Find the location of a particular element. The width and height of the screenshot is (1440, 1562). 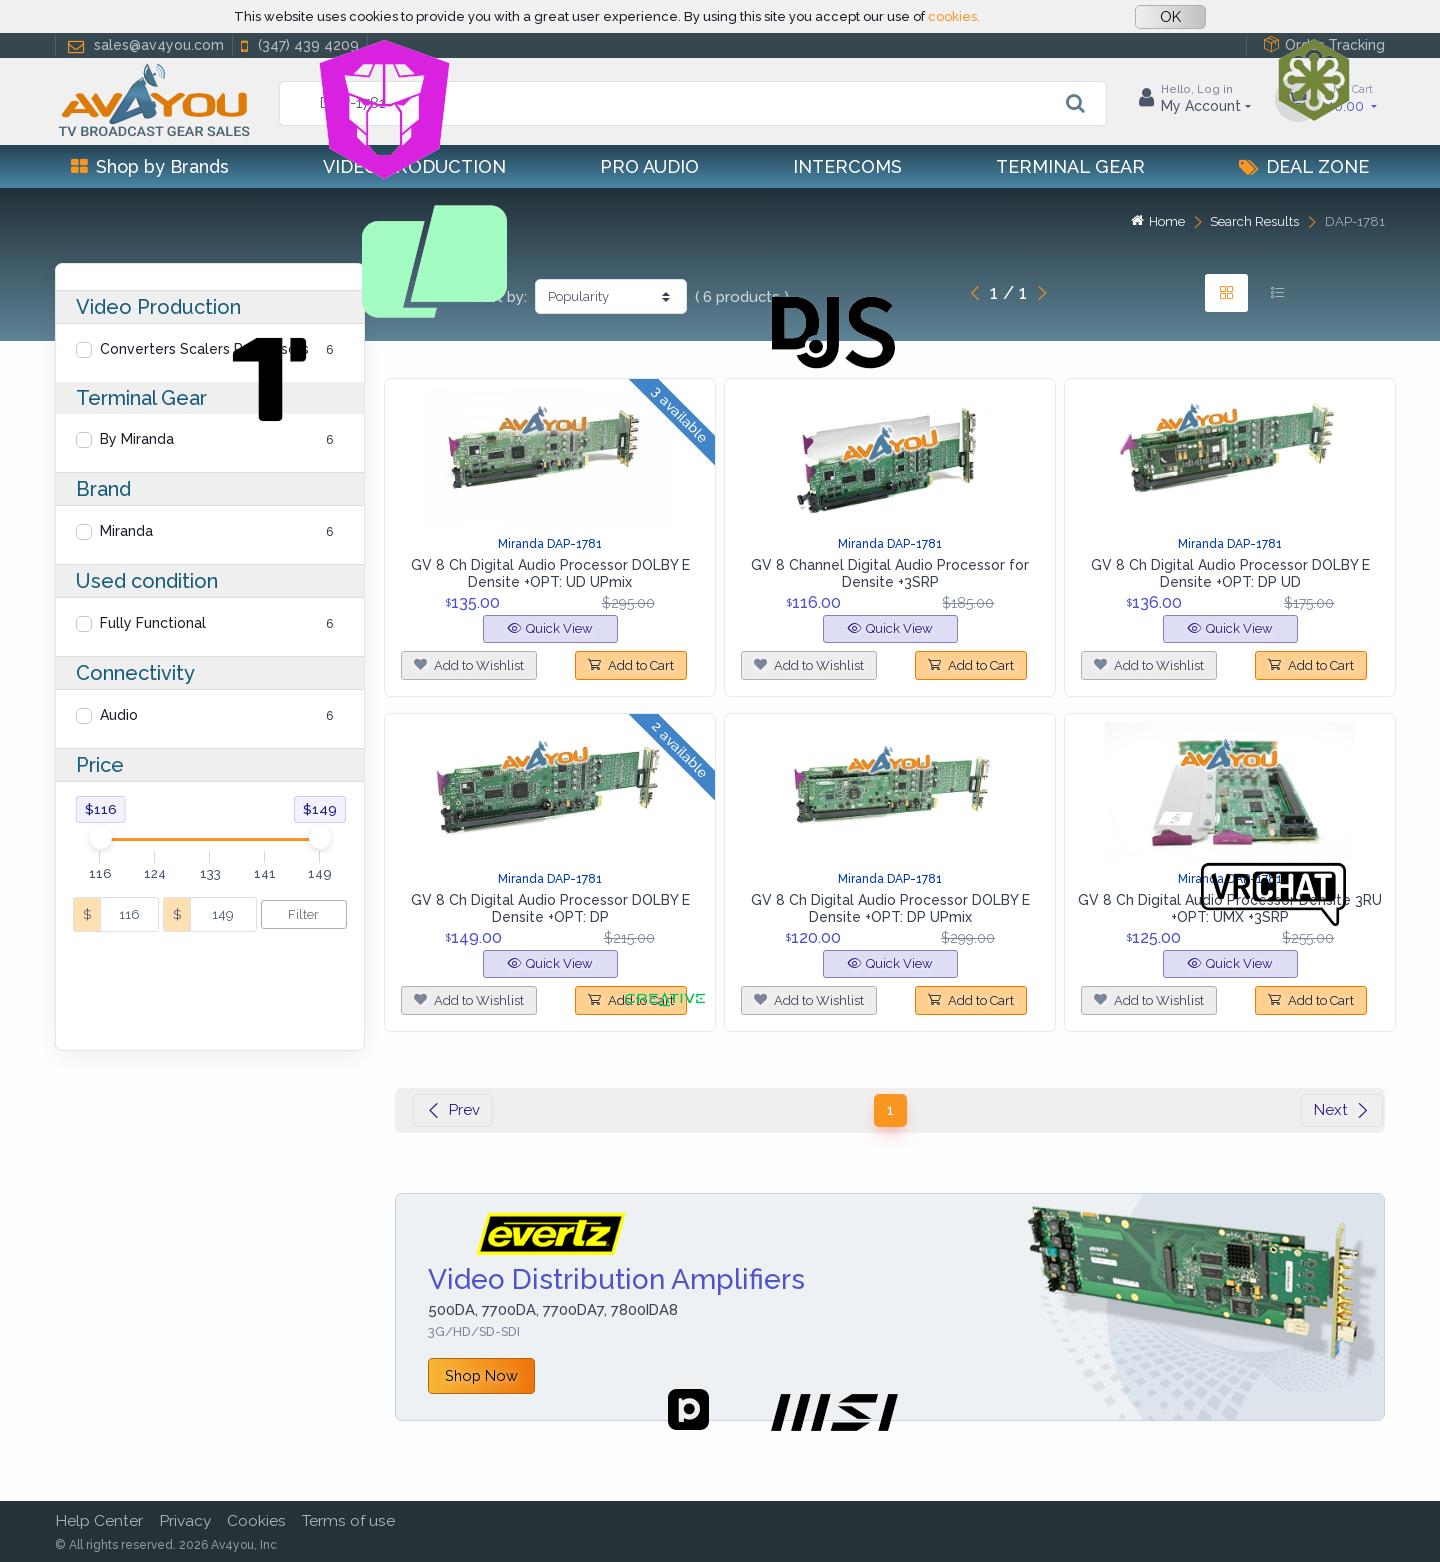

creative technology company logo is located at coordinates (665, 999).